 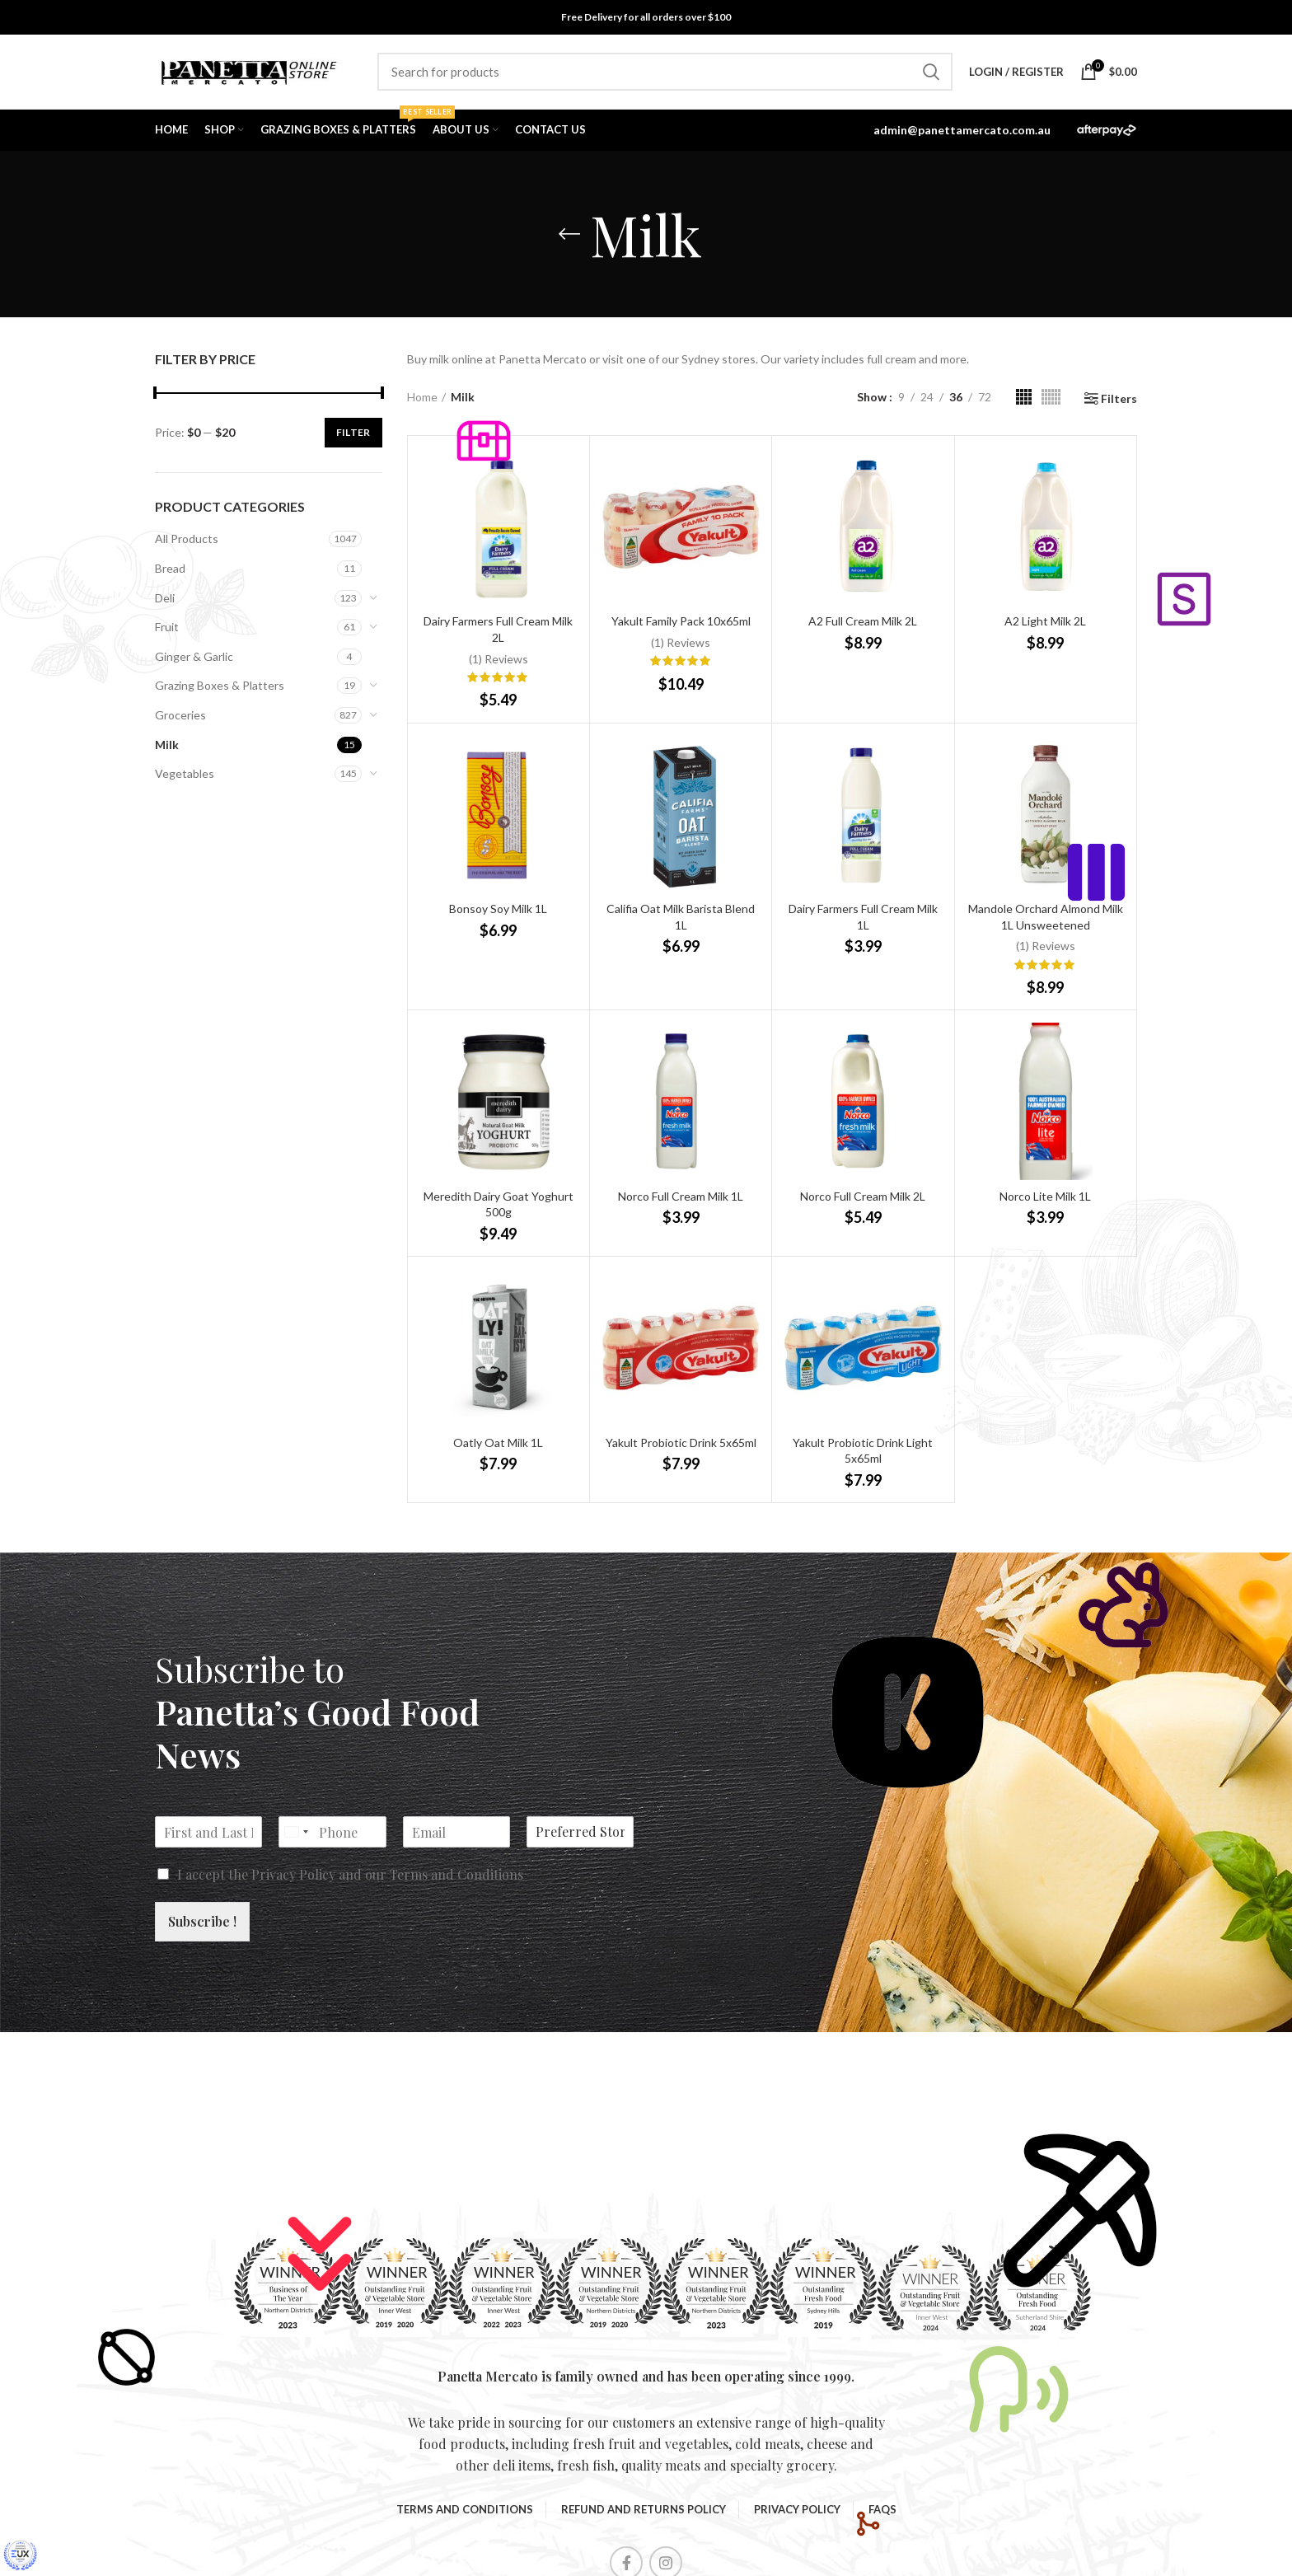 What do you see at coordinates (1123, 1607) in the screenshot?
I see `indicates fast or quick mode` at bounding box center [1123, 1607].